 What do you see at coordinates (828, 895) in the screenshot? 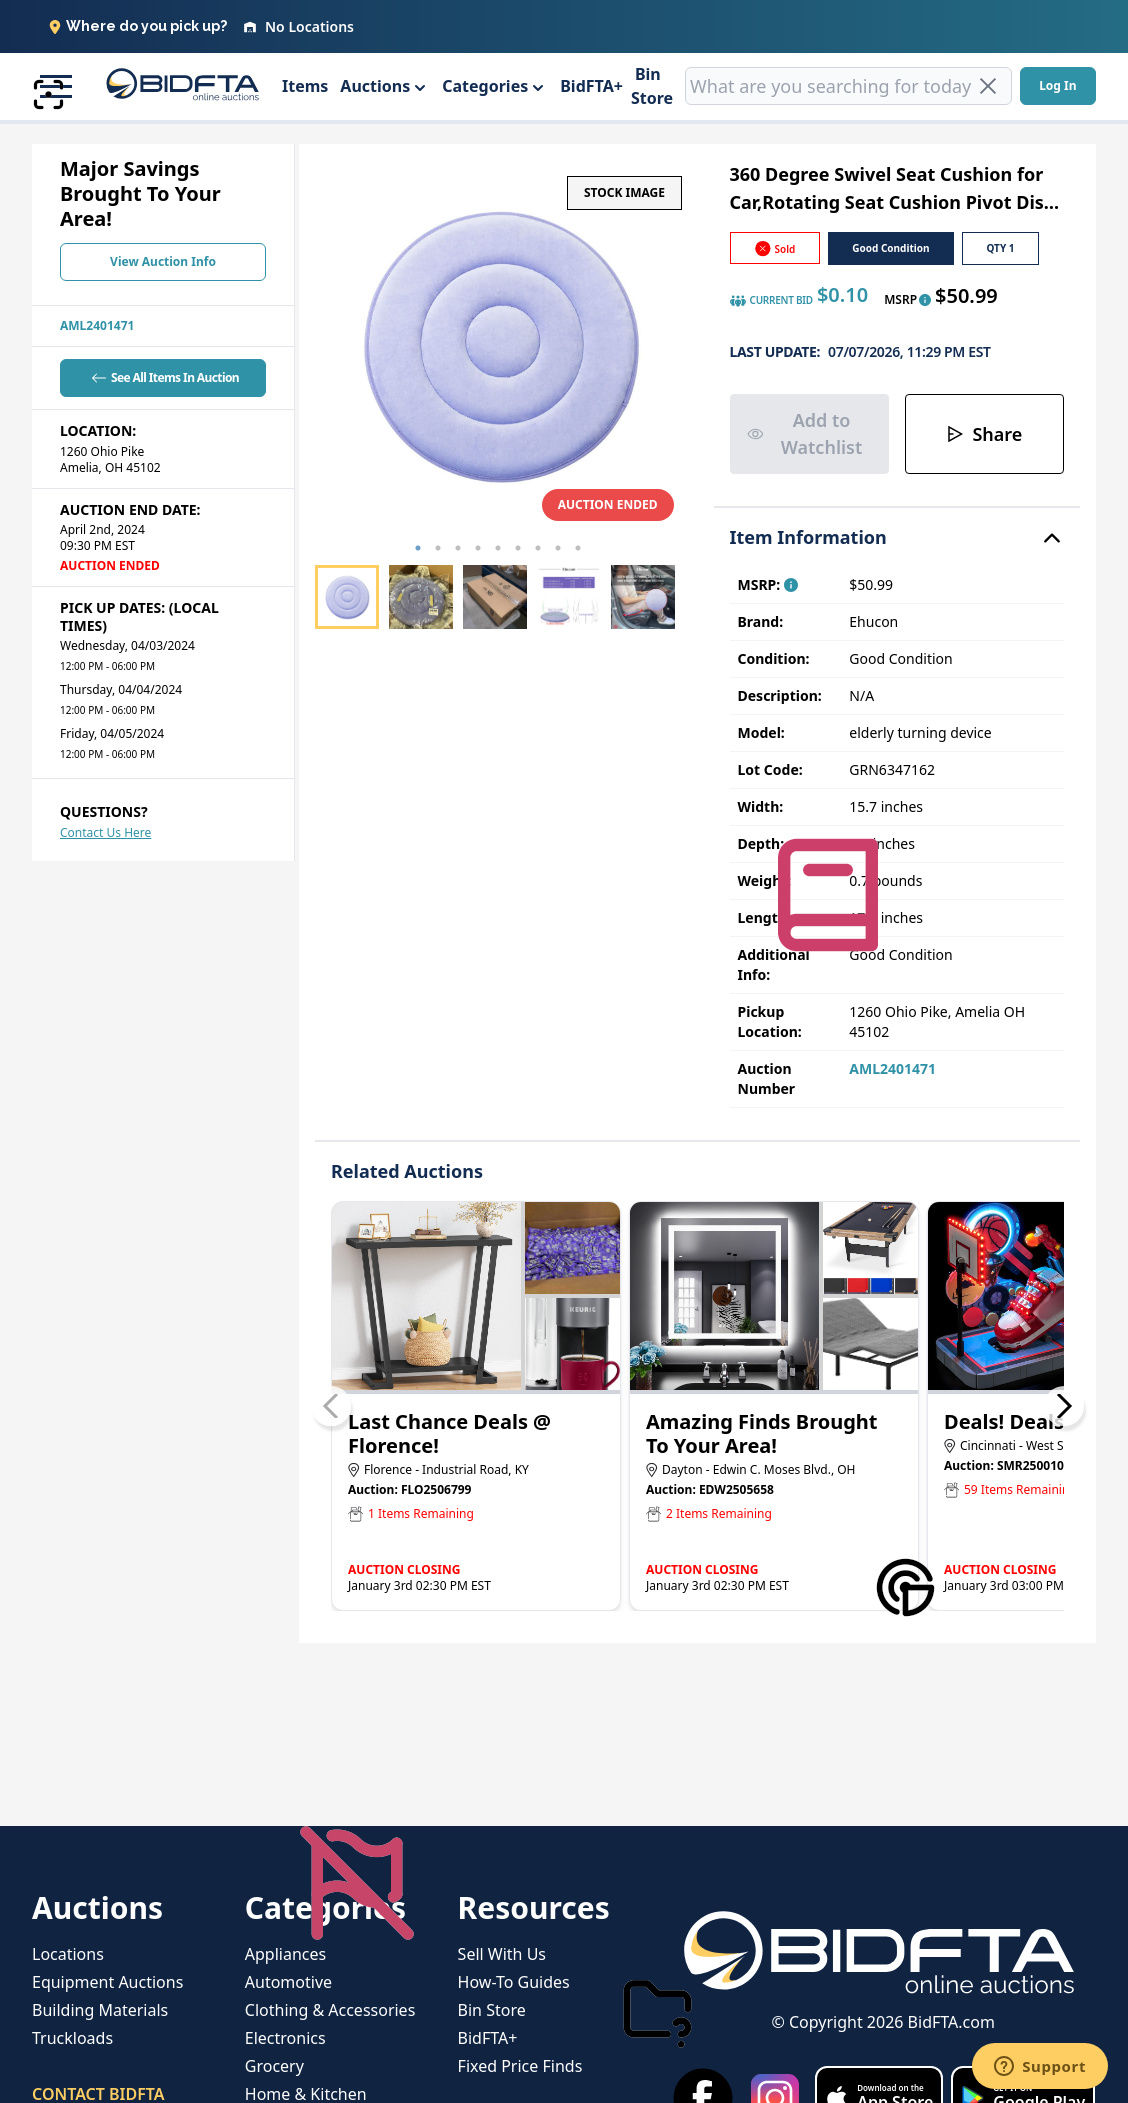
I see `open a book or reading app` at bounding box center [828, 895].